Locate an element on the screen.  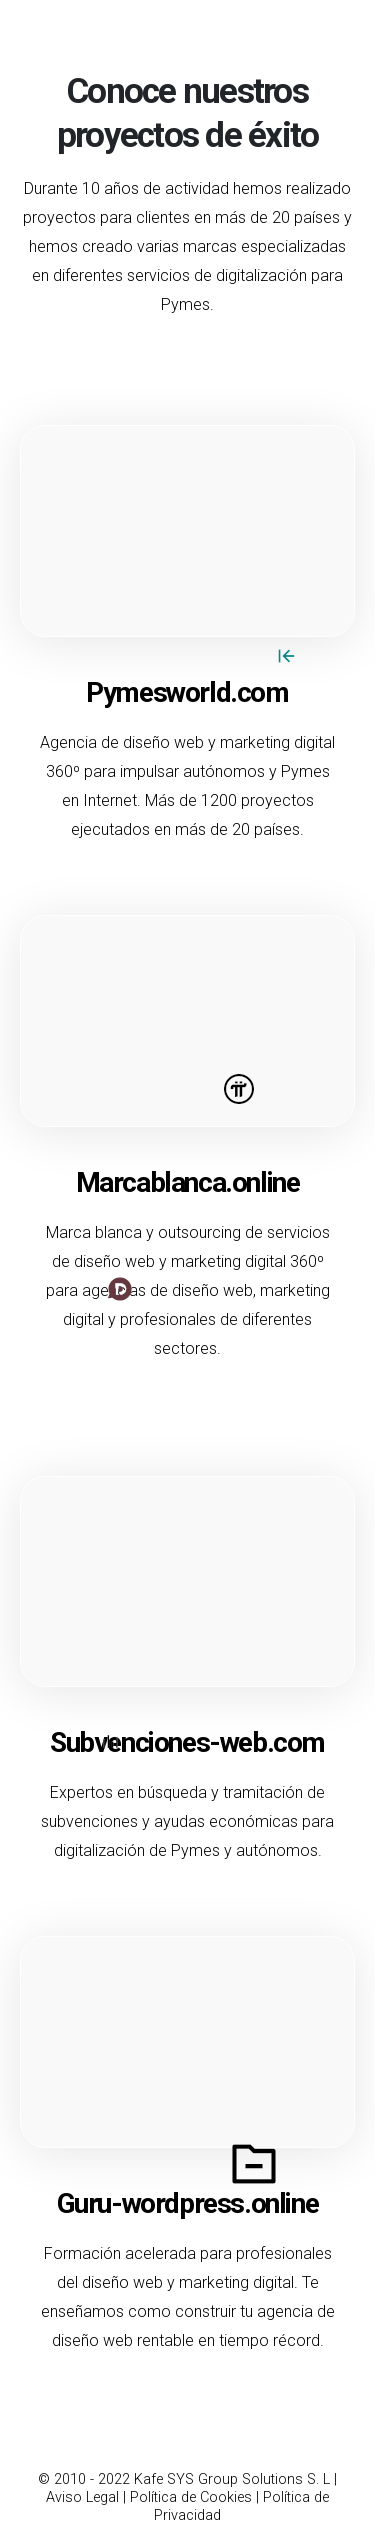
pi network cryptocurrency logo is located at coordinates (239, 1089).